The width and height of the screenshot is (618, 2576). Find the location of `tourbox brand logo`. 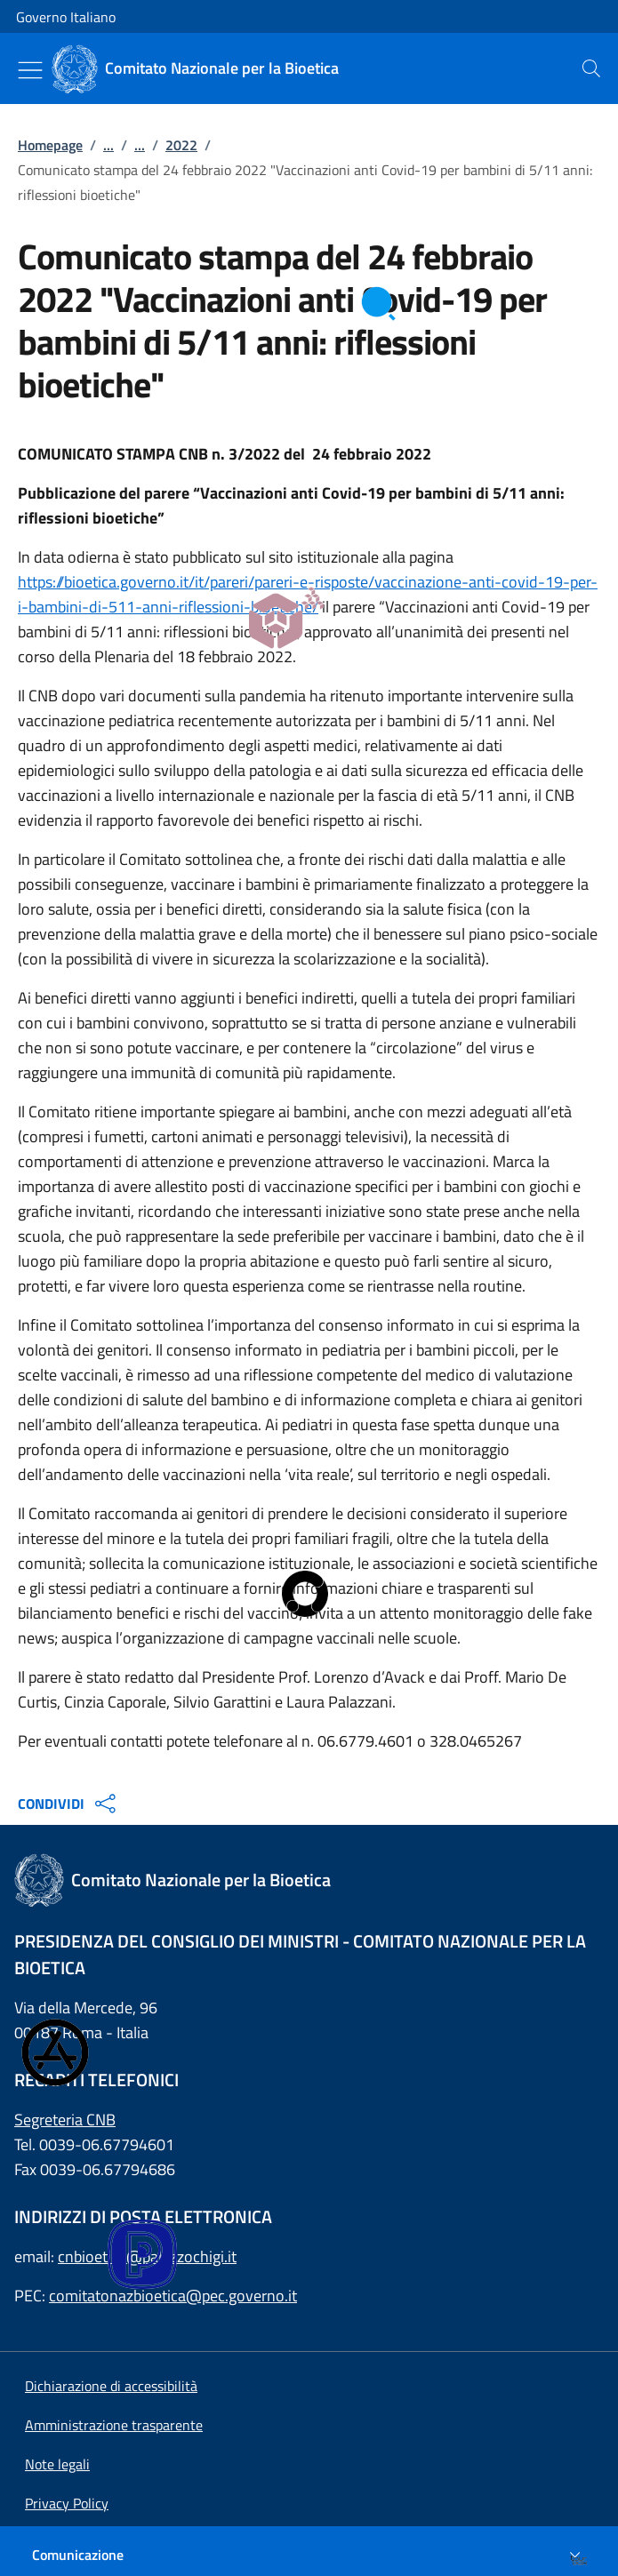

tourbox brand logo is located at coordinates (579, 2560).